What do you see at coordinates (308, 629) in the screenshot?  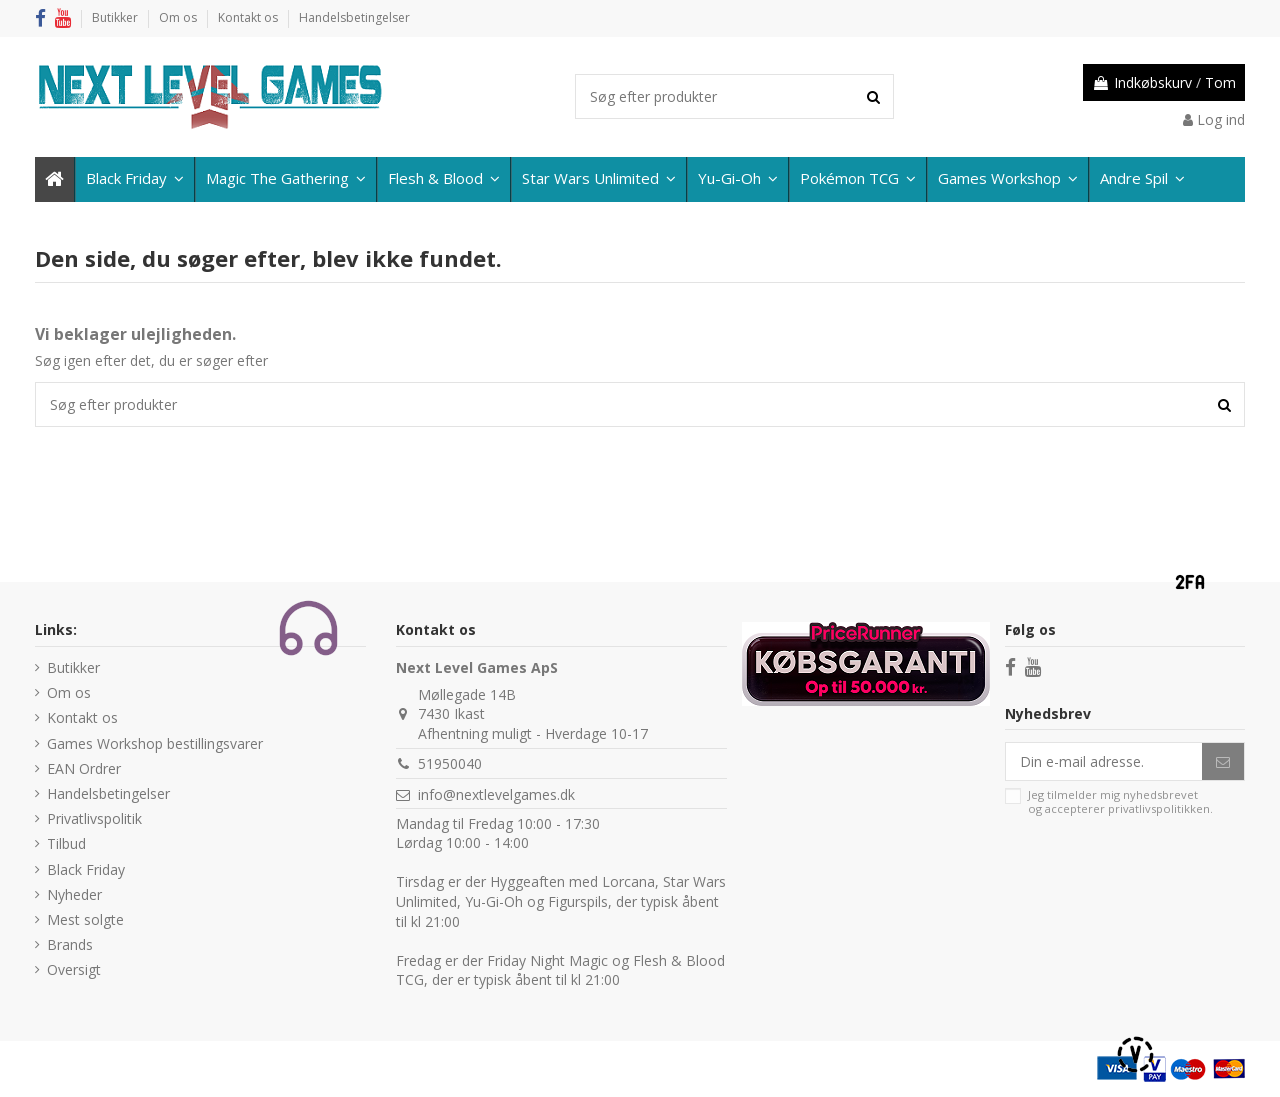 I see `access audio or music settings` at bounding box center [308, 629].